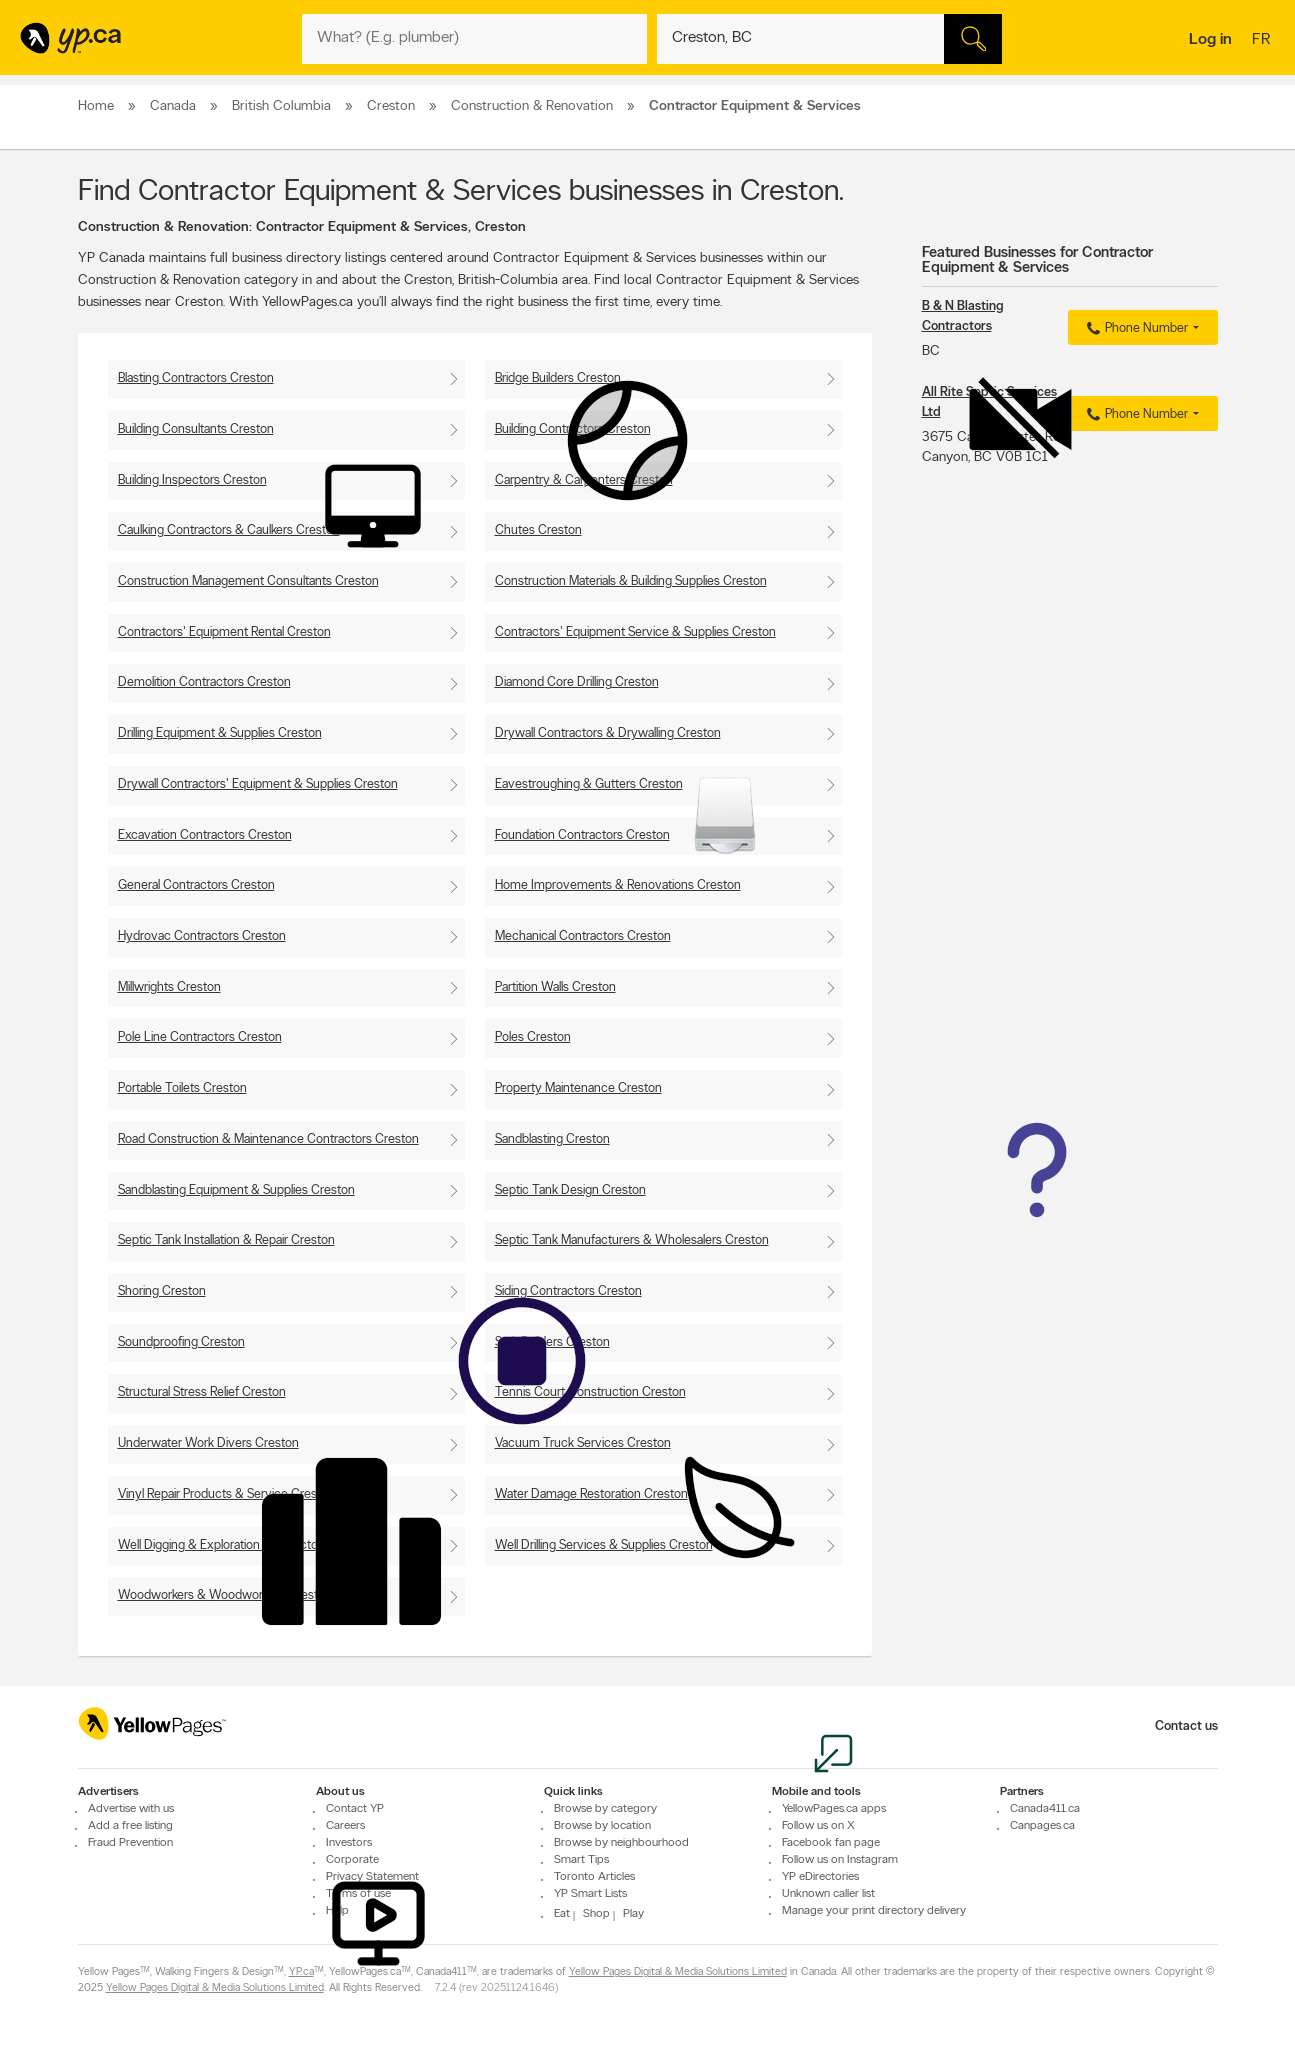  What do you see at coordinates (723, 816) in the screenshot?
I see `access optical disc drive` at bounding box center [723, 816].